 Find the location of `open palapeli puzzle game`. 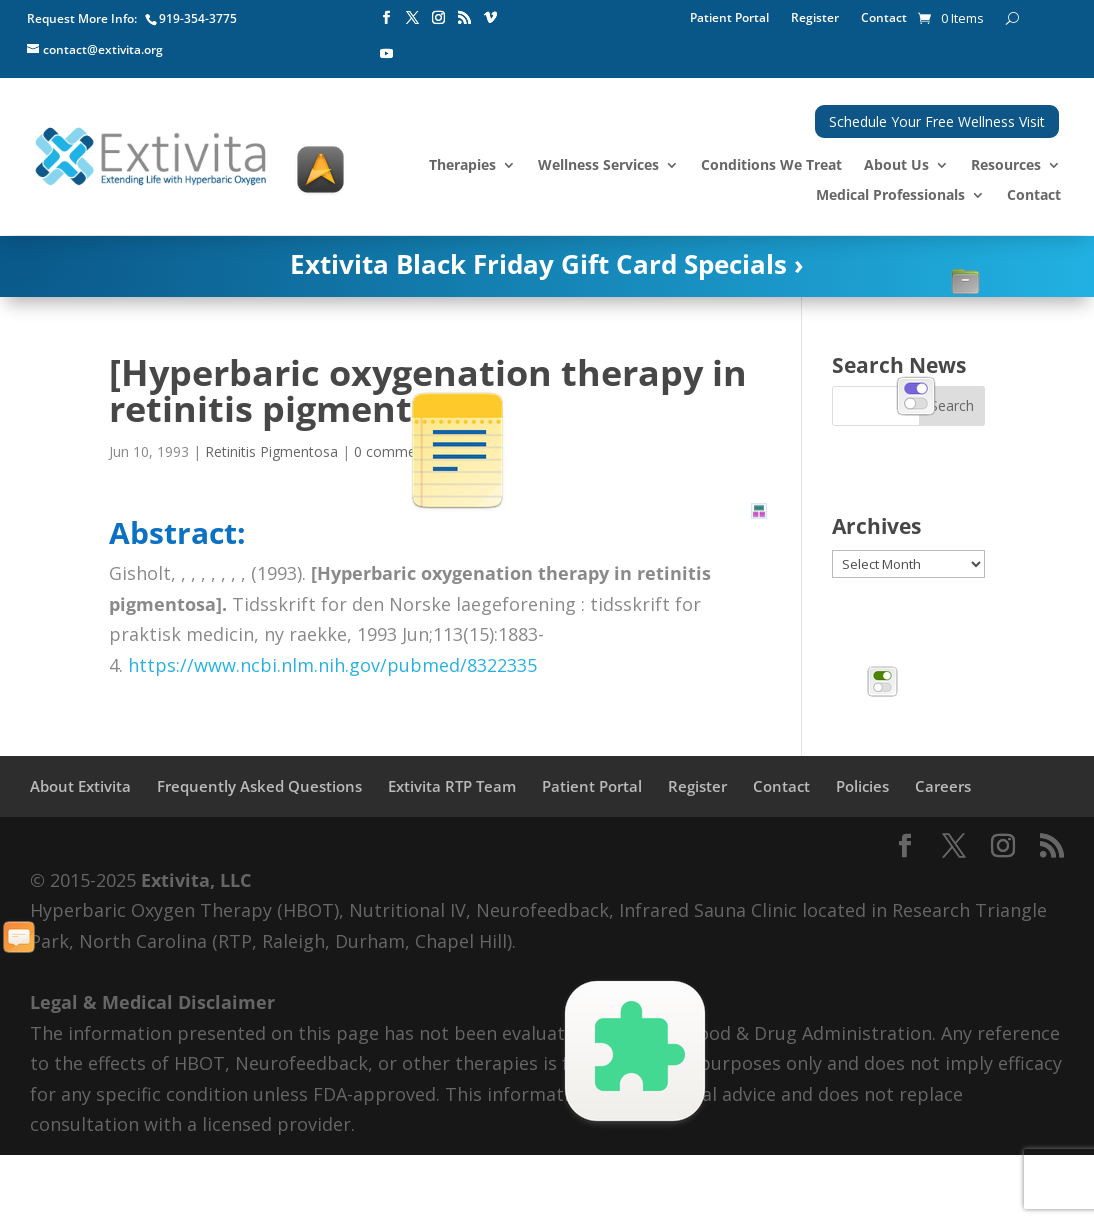

open palapeli puzzle game is located at coordinates (635, 1051).